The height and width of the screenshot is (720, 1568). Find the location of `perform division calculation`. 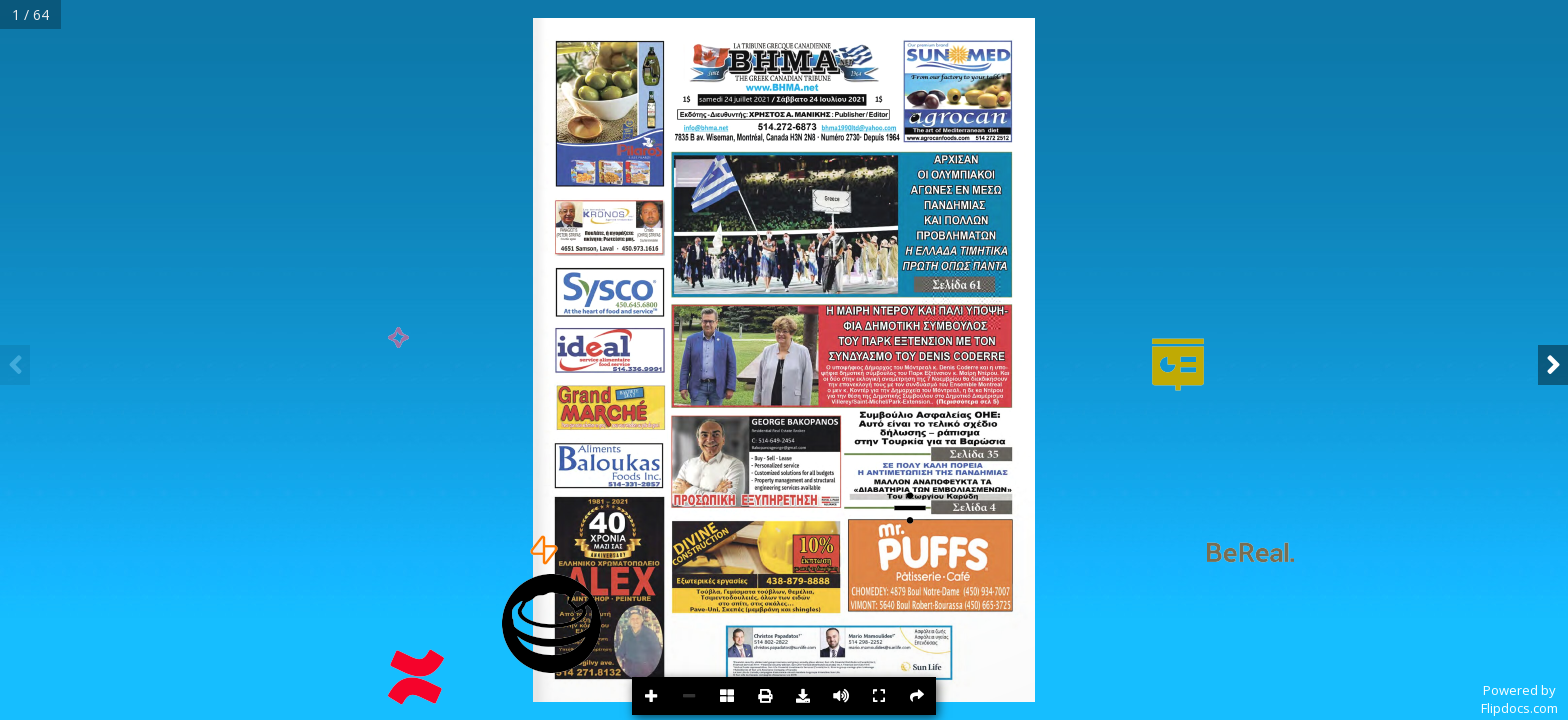

perform division calculation is located at coordinates (910, 508).